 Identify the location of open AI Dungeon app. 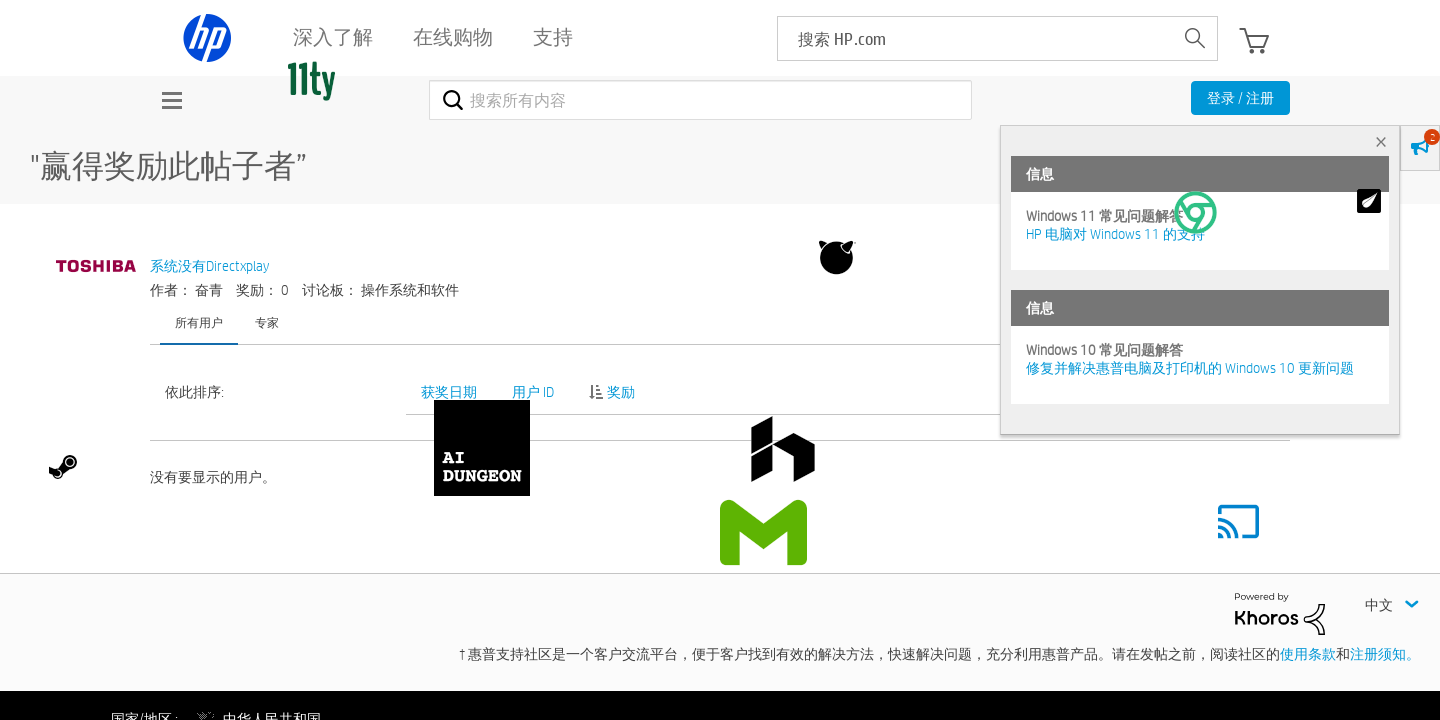
(482, 448).